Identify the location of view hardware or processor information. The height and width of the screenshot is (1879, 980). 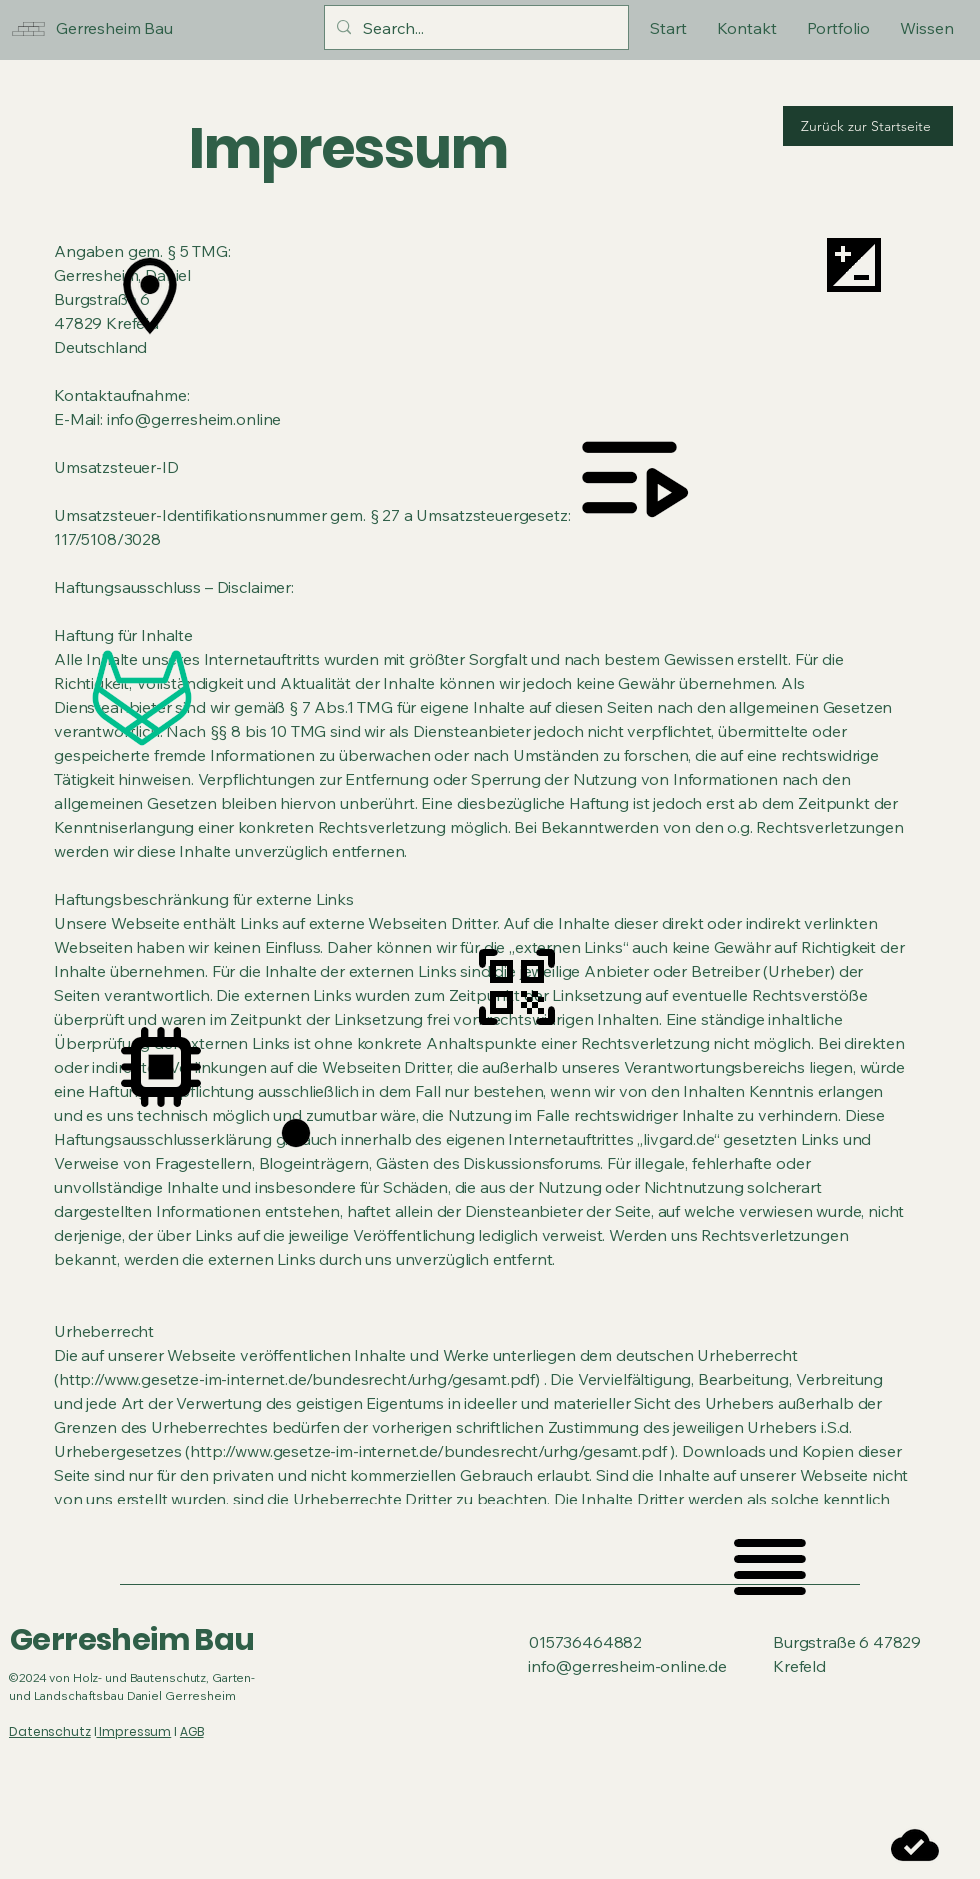
(161, 1067).